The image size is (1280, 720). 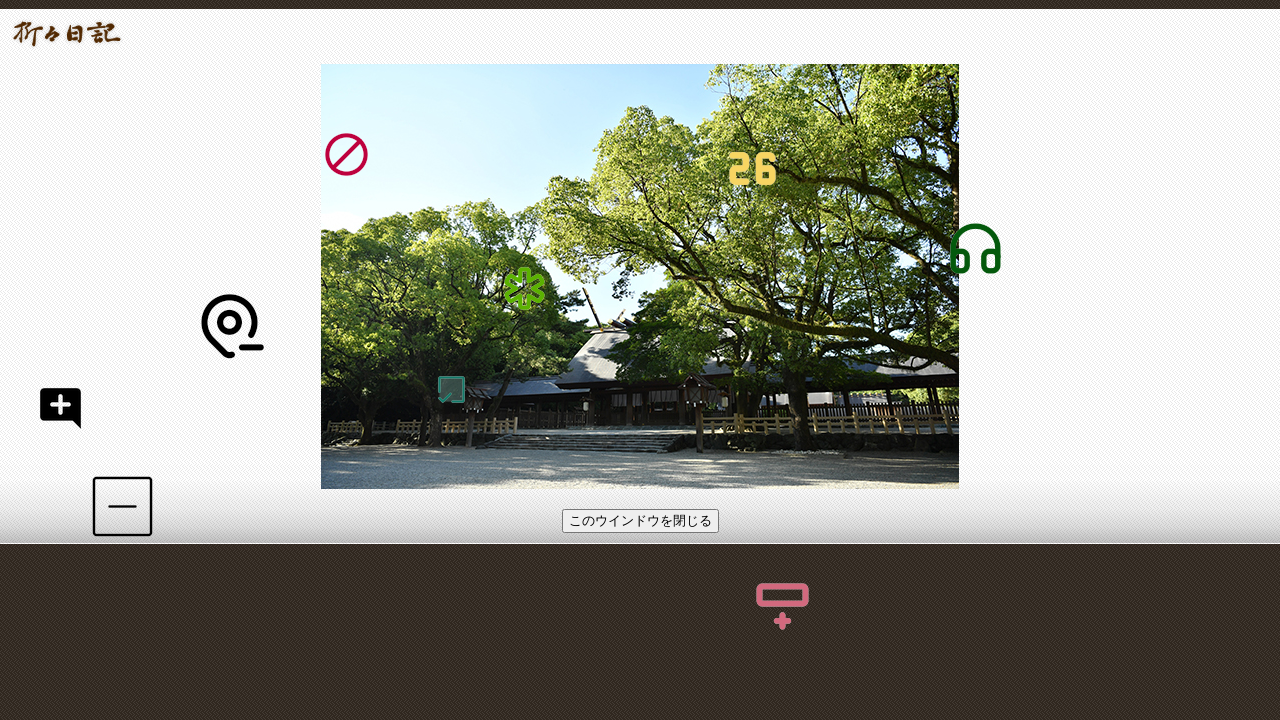 I want to click on cancel or abort current action, so click(x=346, y=154).